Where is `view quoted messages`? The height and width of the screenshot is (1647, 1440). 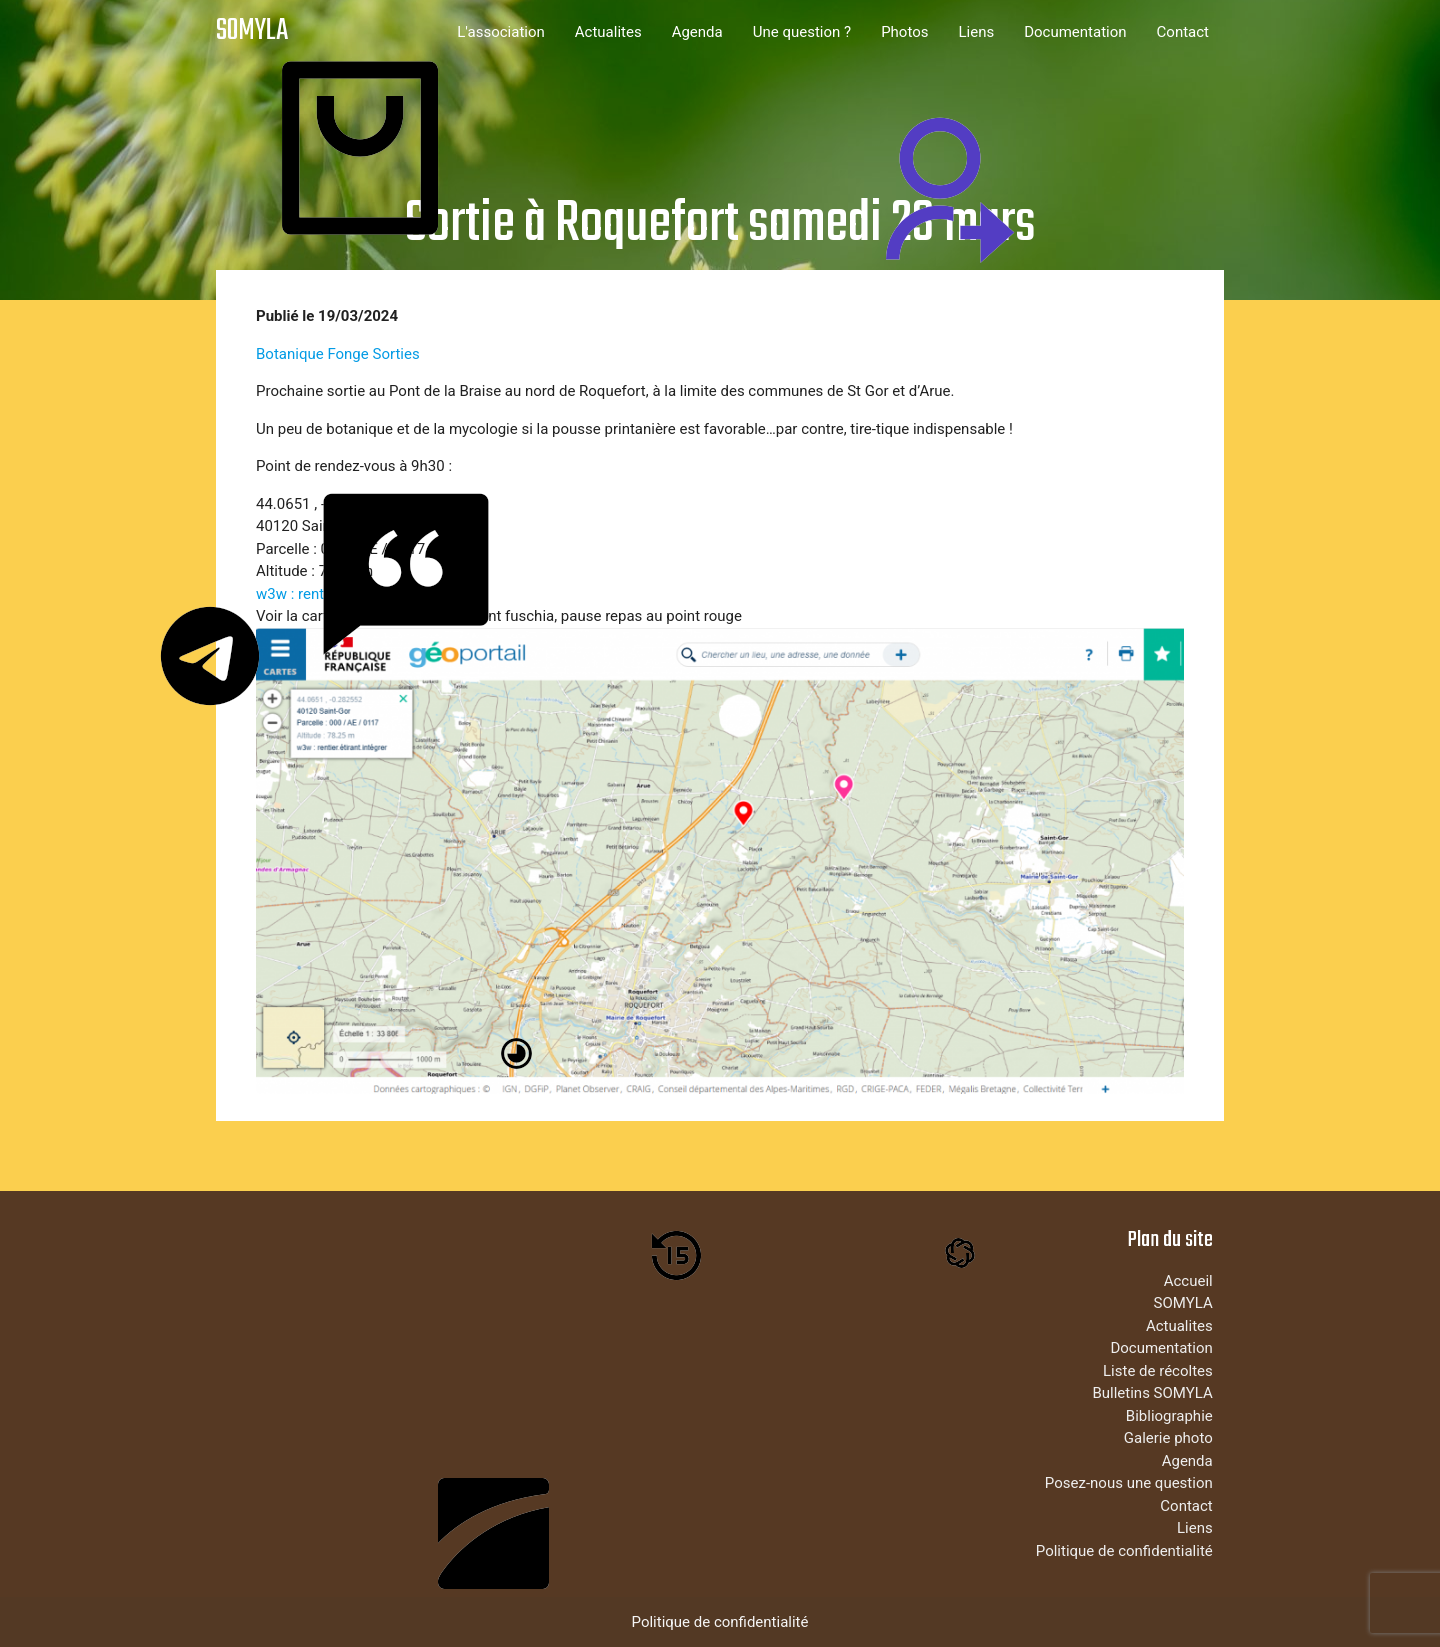
view quoted messages is located at coordinates (406, 568).